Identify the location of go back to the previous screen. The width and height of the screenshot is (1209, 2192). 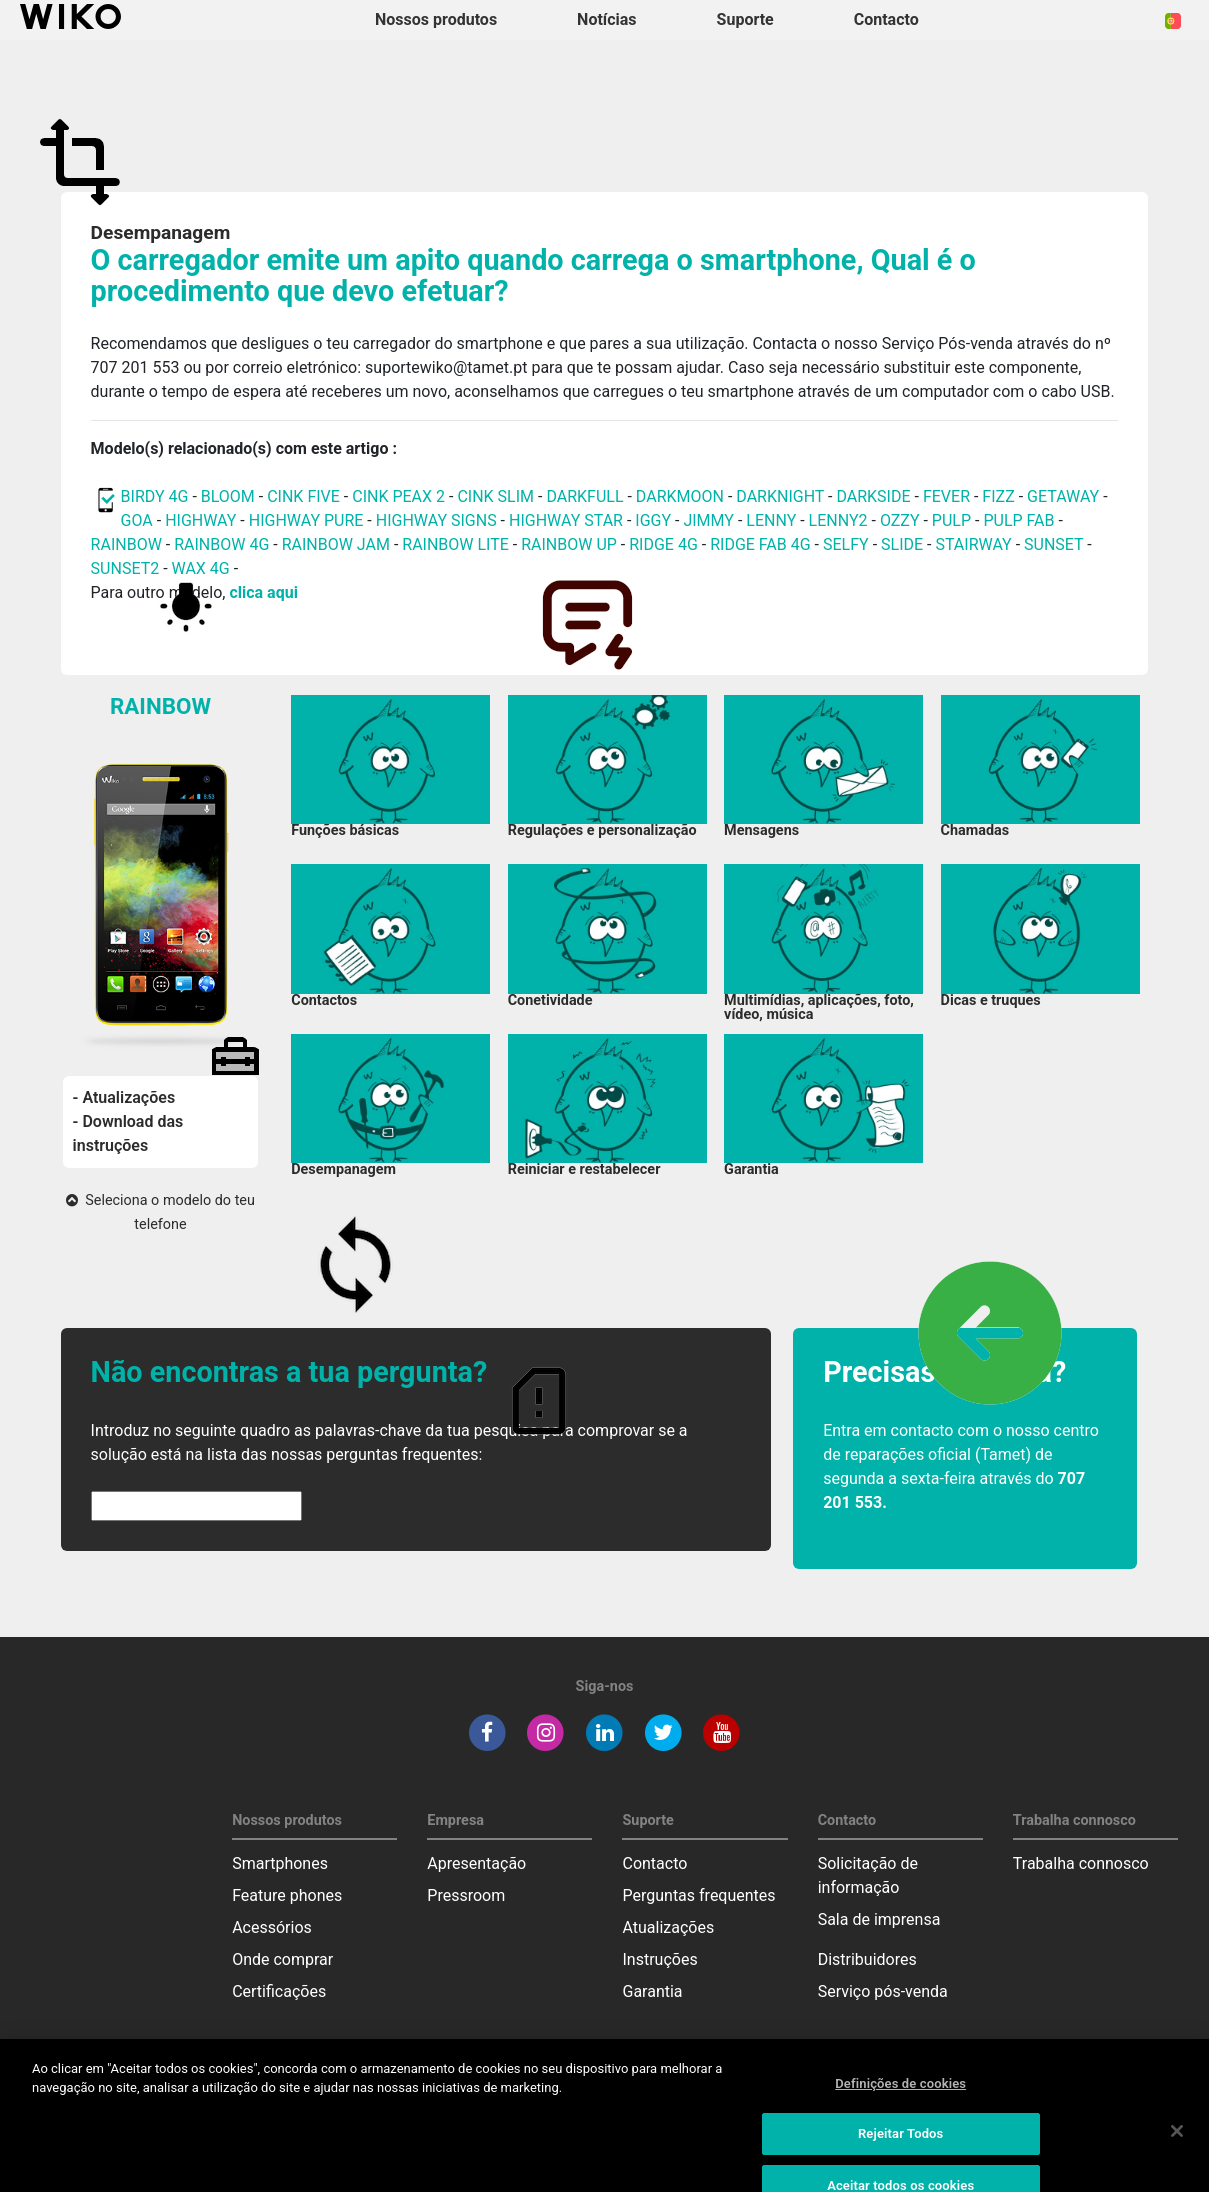
(990, 1333).